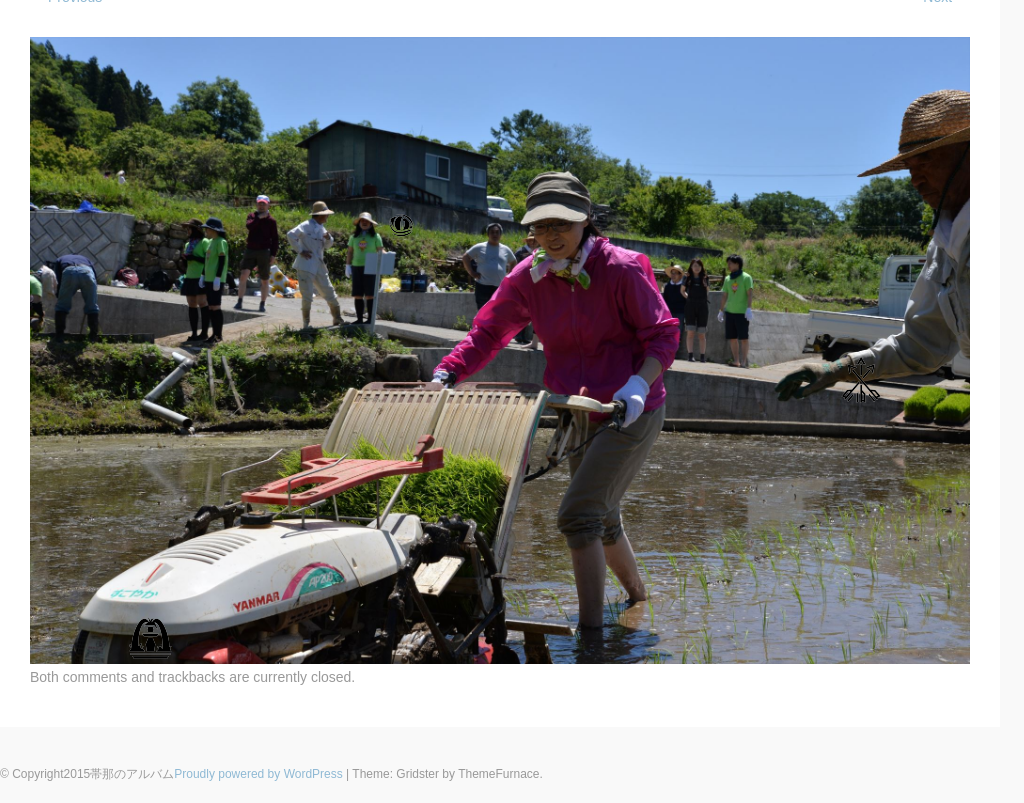  Describe the element at coordinates (150, 638) in the screenshot. I see `locate nearby water fountains or drinking water` at that location.